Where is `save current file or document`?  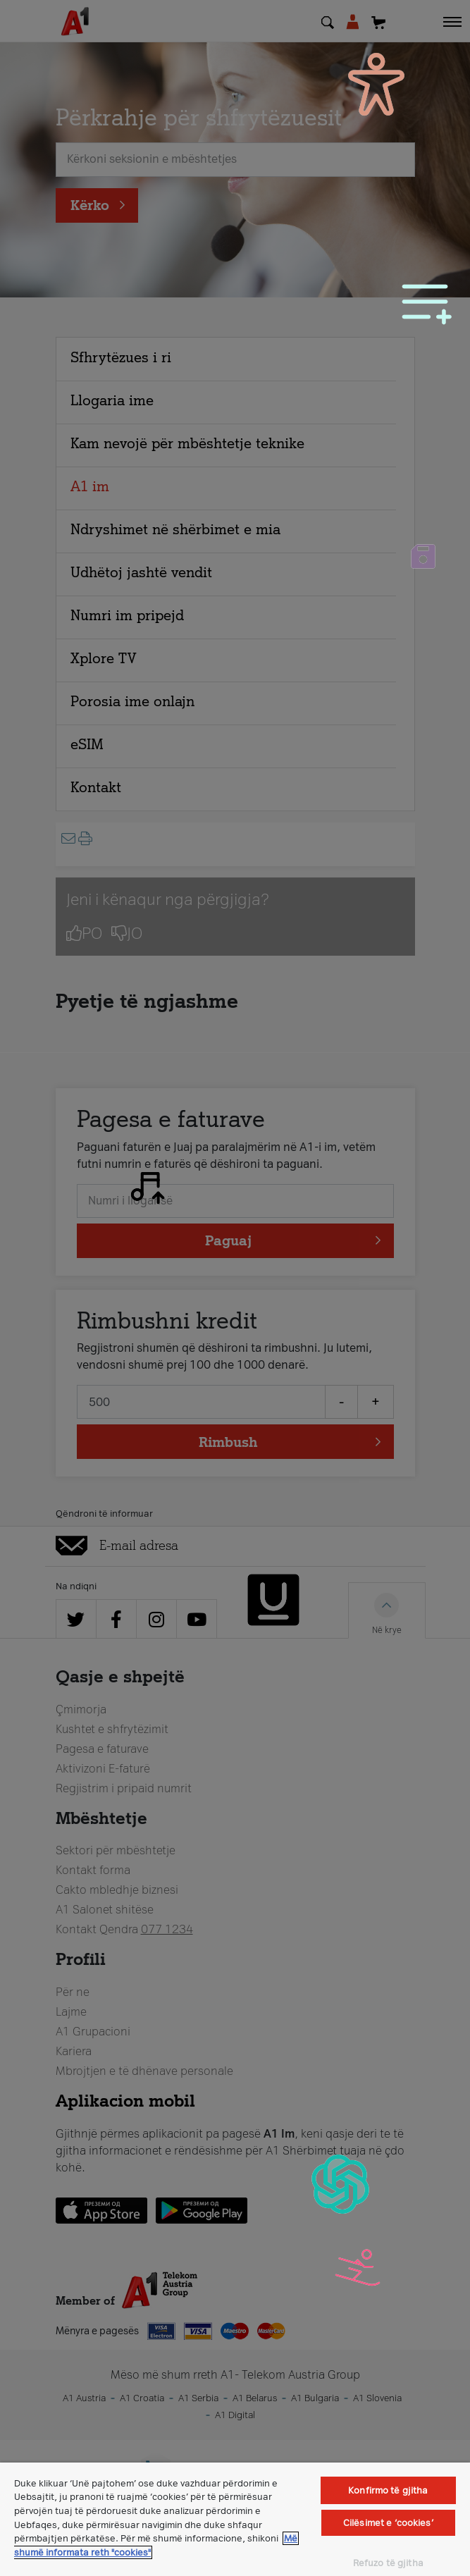
save current file or document is located at coordinates (423, 556).